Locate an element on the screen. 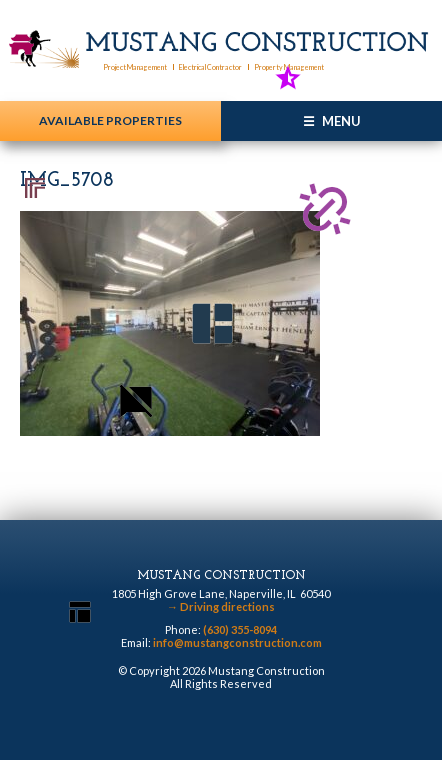 The width and height of the screenshot is (442, 760). replicate logo - access AI model hosting platform is located at coordinates (35, 188).